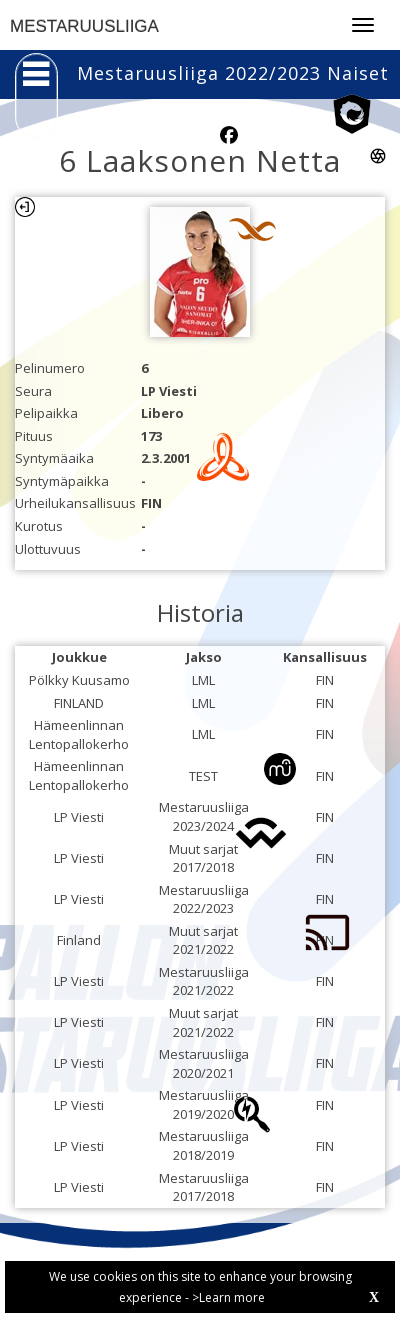 Image resolution: width=400 pixels, height=1318 pixels. What do you see at coordinates (327, 932) in the screenshot?
I see `cast media to a chromecast device` at bounding box center [327, 932].